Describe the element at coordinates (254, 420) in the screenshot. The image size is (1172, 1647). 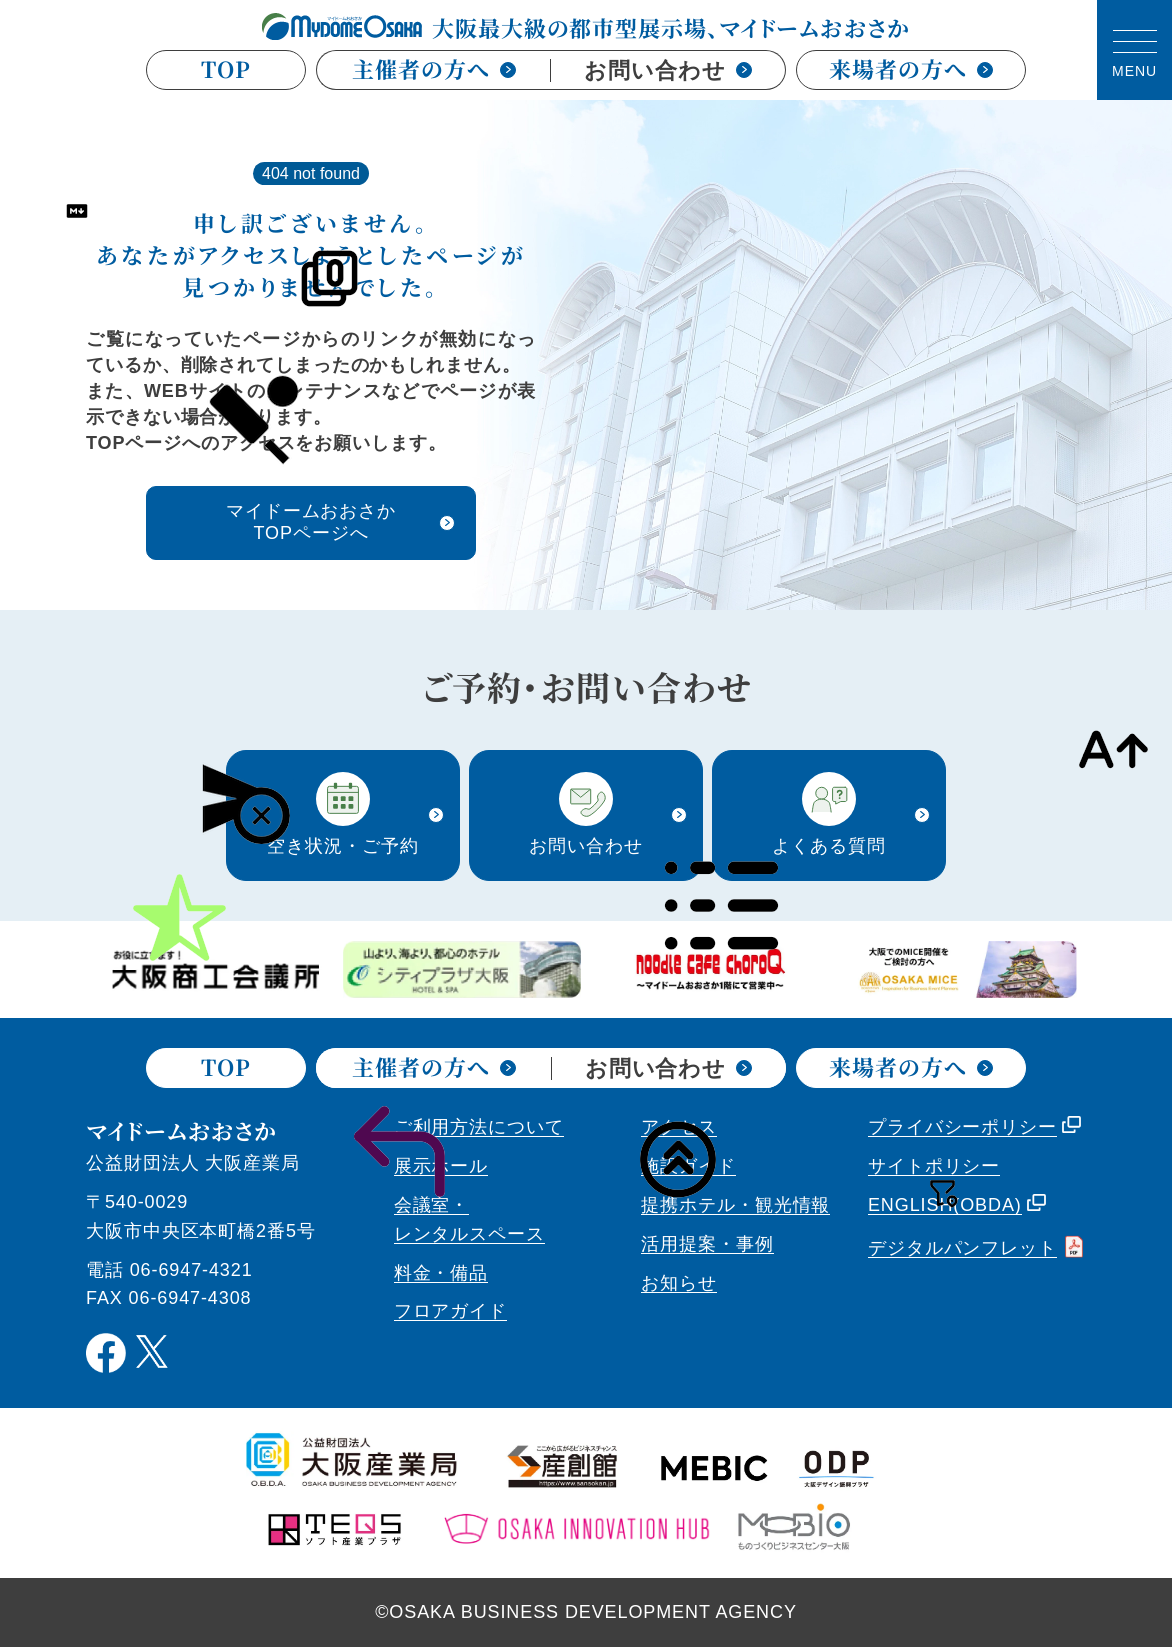
I see `access cricket sports content` at that location.